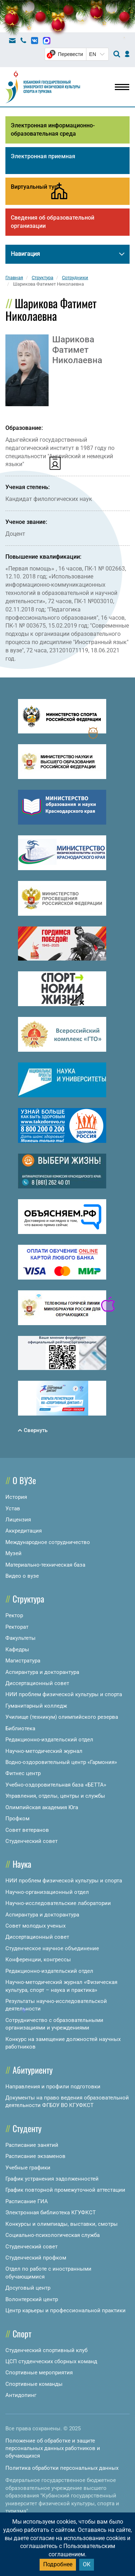 Image resolution: width=135 pixels, height=2576 pixels. Describe the element at coordinates (78, 999) in the screenshot. I see `no cellular signal available` at that location.